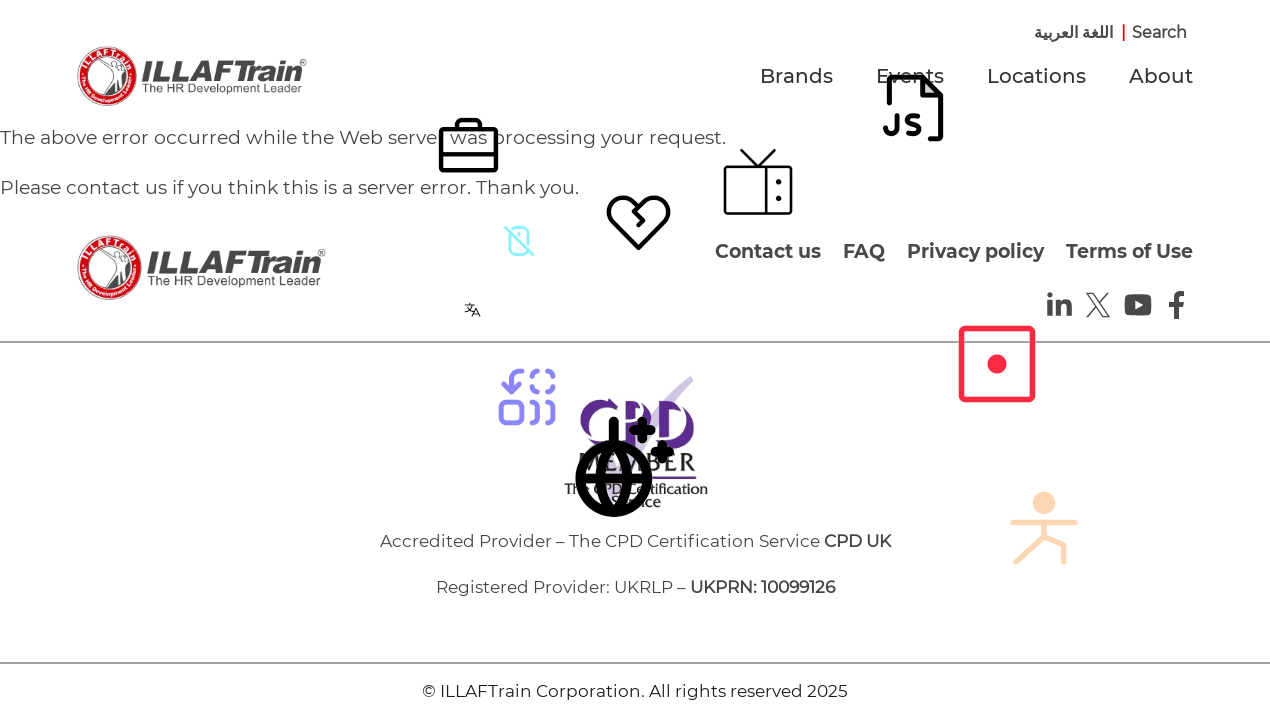  I want to click on access travel or trip settings, so click(468, 147).